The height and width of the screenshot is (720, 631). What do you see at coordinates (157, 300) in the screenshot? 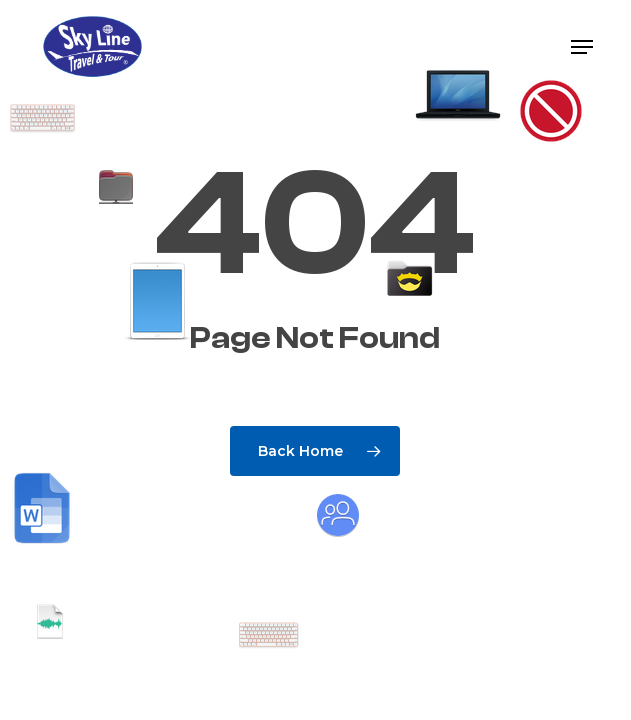
I see `manage connected iPad device` at bounding box center [157, 300].